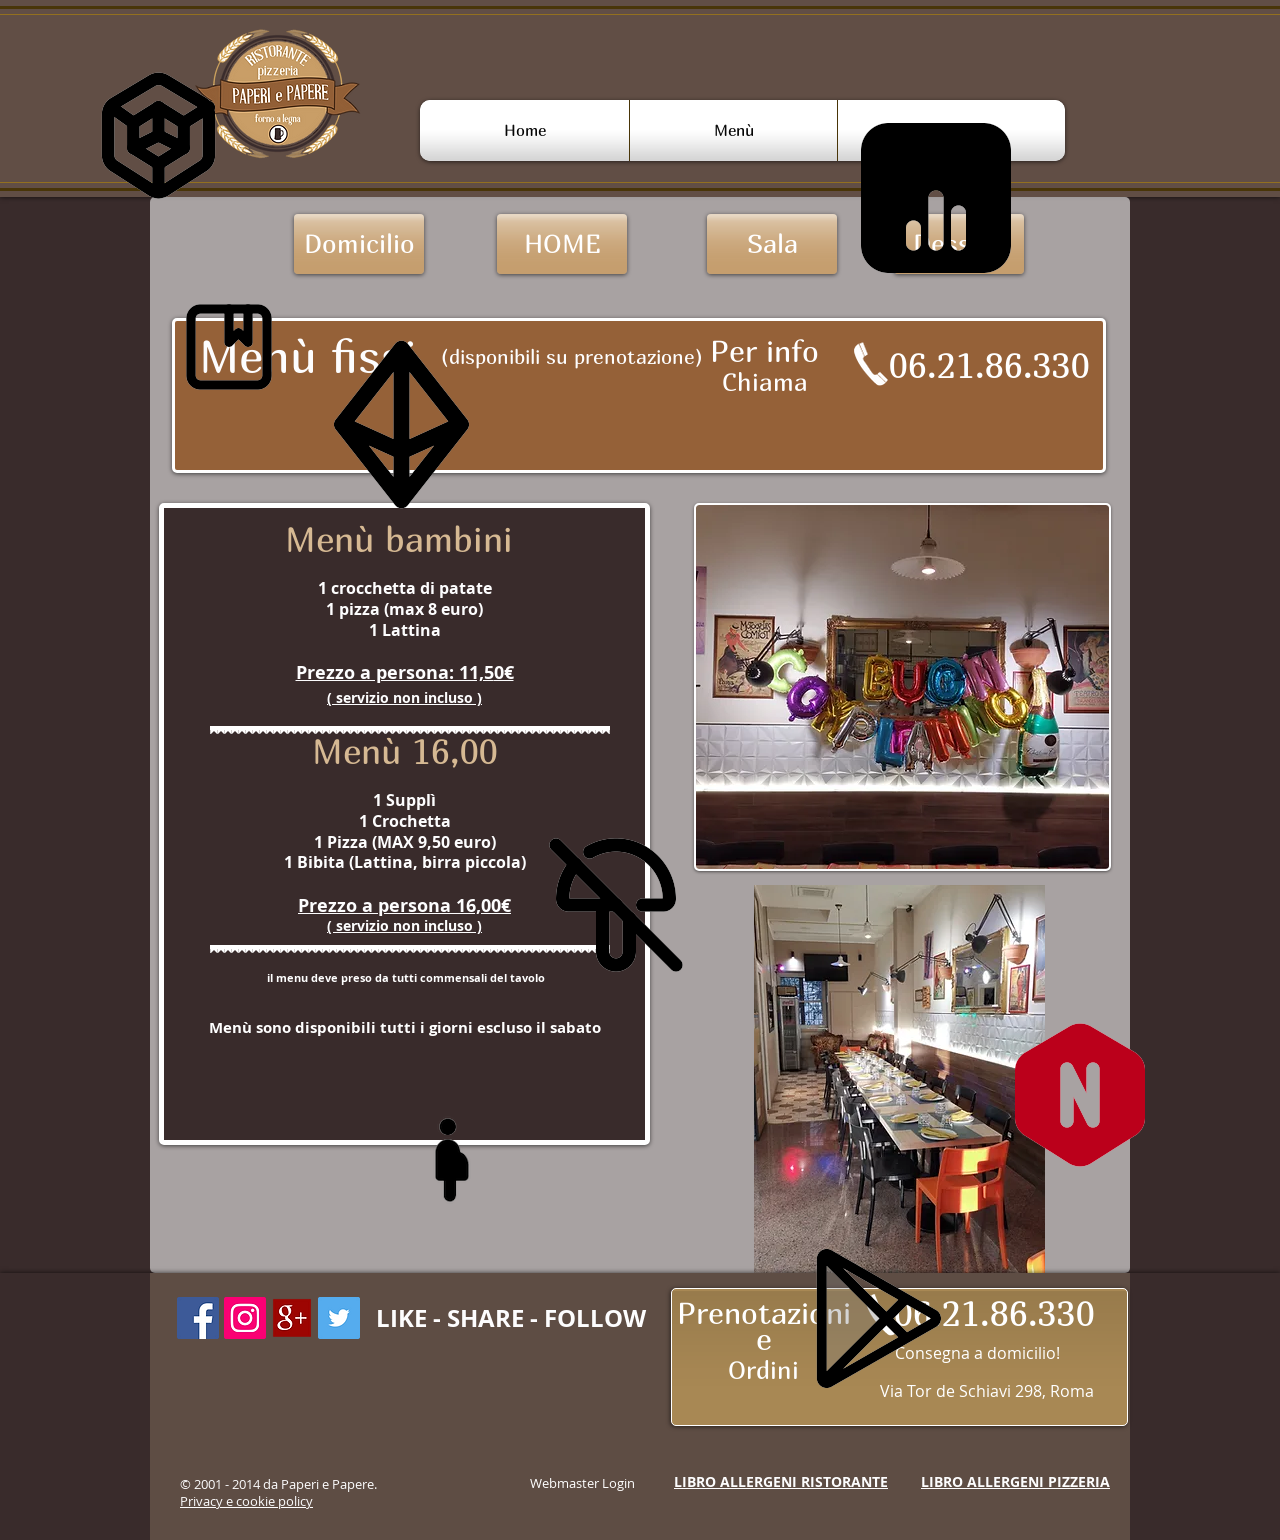 The image size is (1280, 1540). Describe the element at coordinates (616, 905) in the screenshot. I see `indicates mushroom-free or no mushrooms` at that location.